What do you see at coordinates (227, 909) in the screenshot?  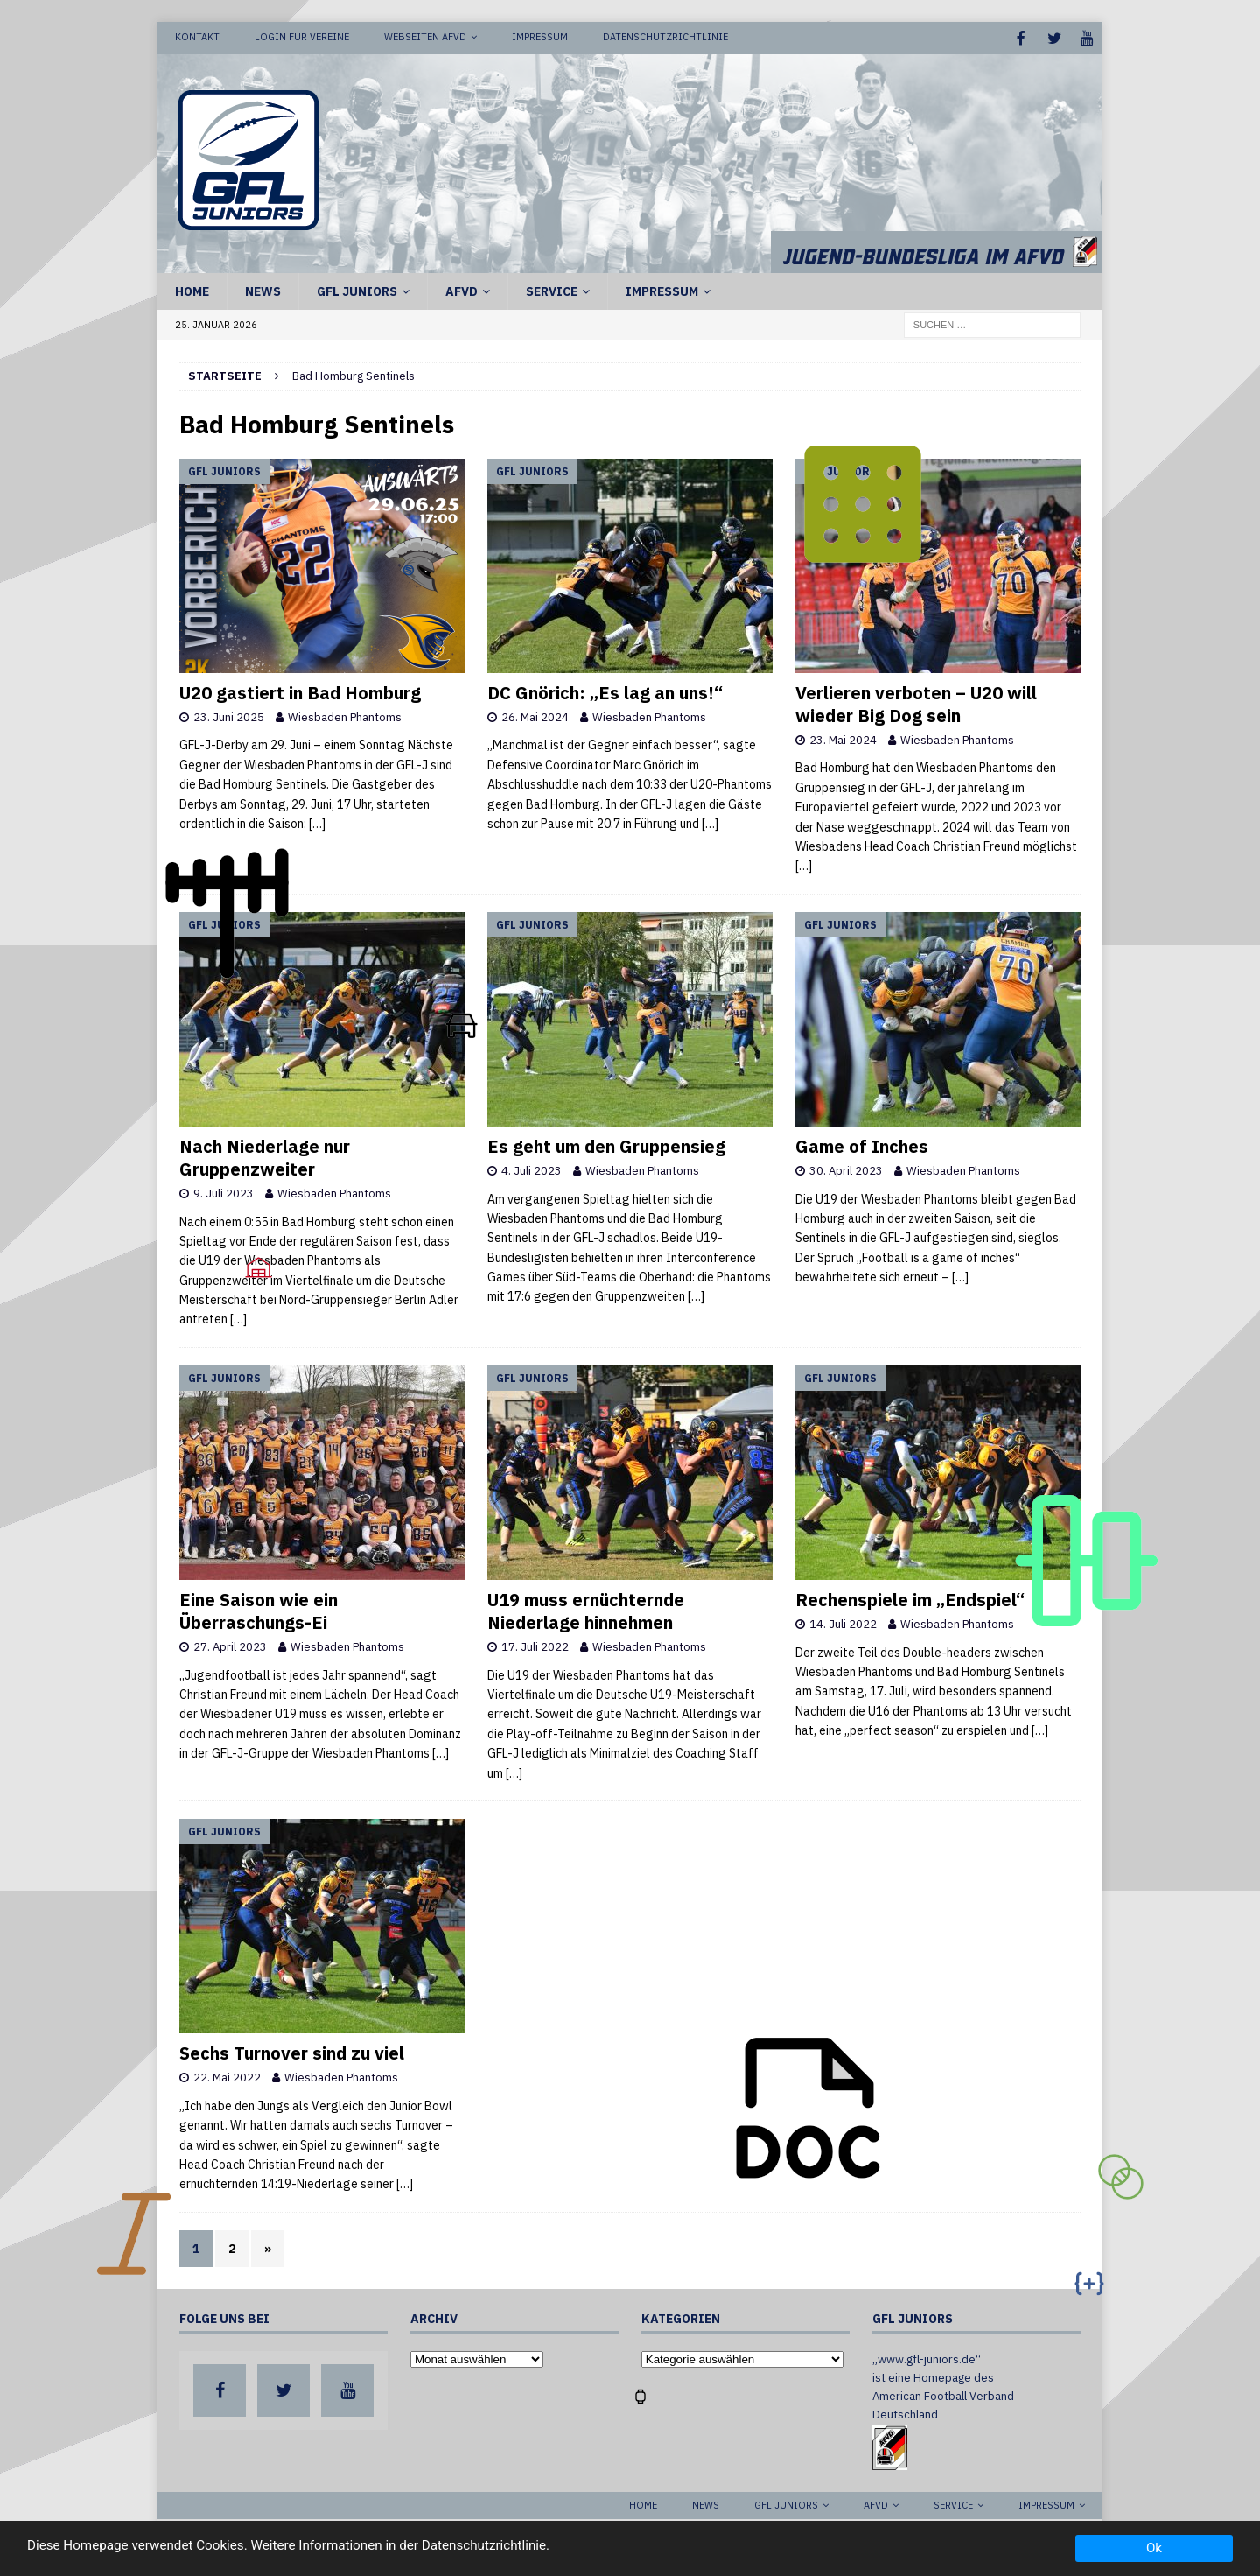 I see `indicates signal or network connectivity status` at bounding box center [227, 909].